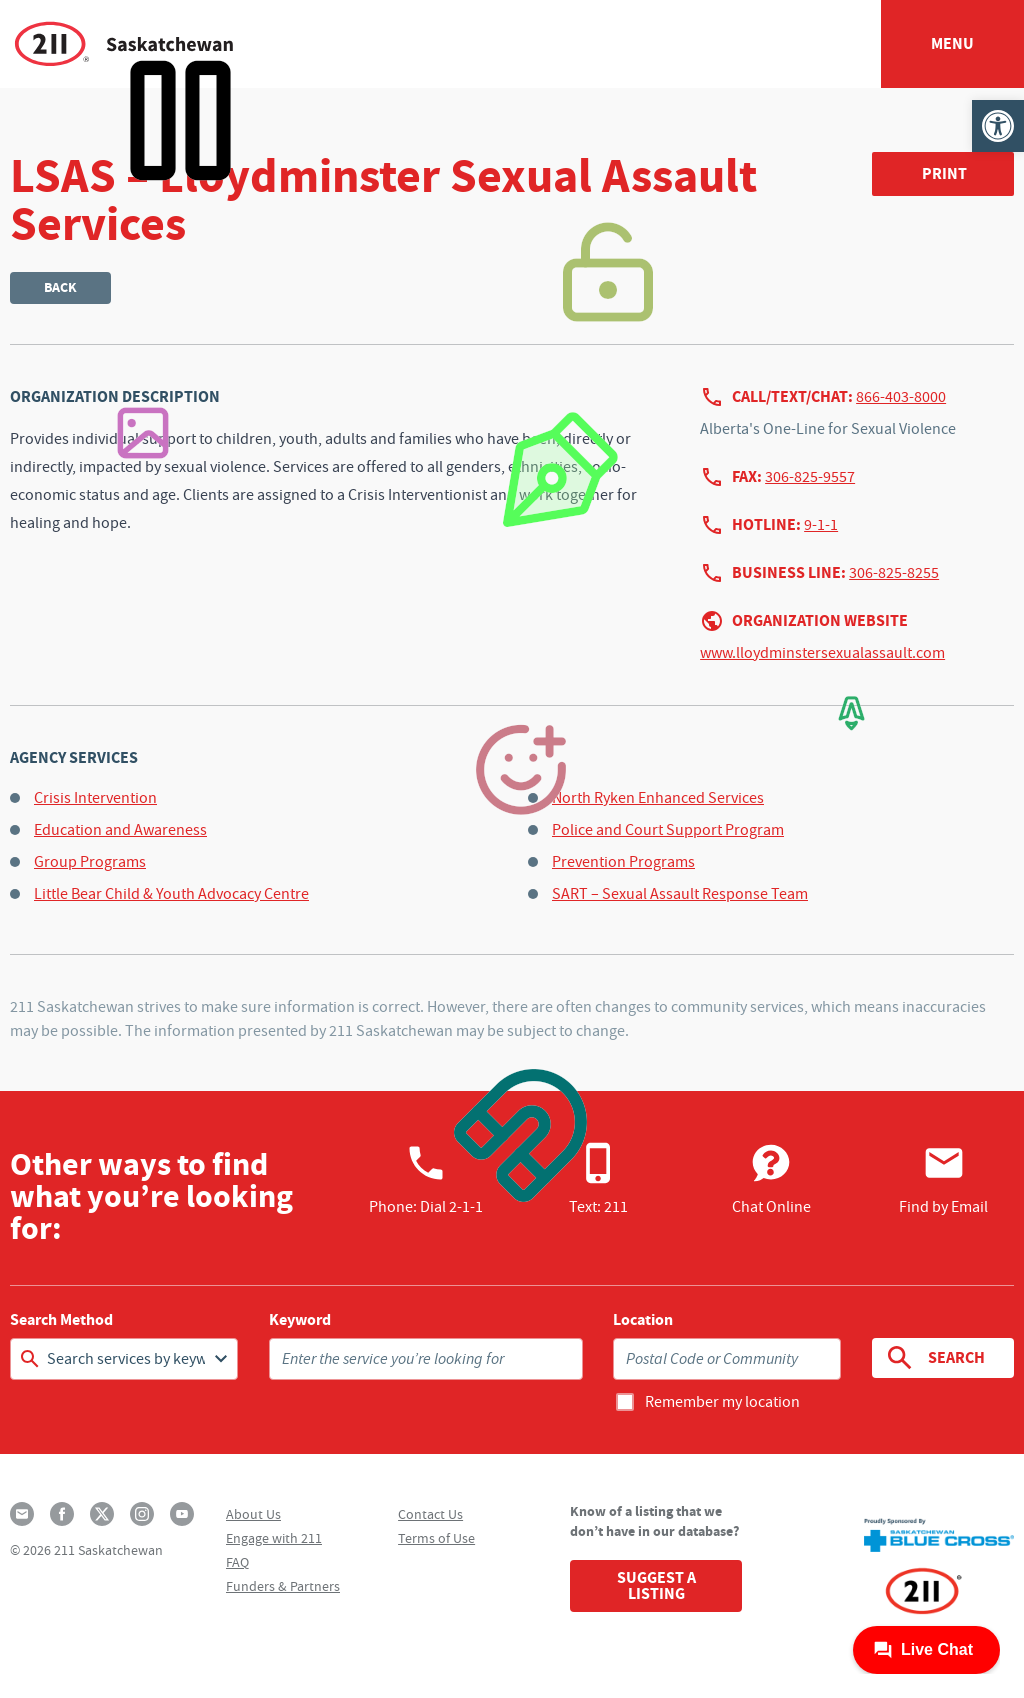 Image resolution: width=1024 pixels, height=1698 pixels. What do you see at coordinates (521, 770) in the screenshot?
I see `add a reaction to a message` at bounding box center [521, 770].